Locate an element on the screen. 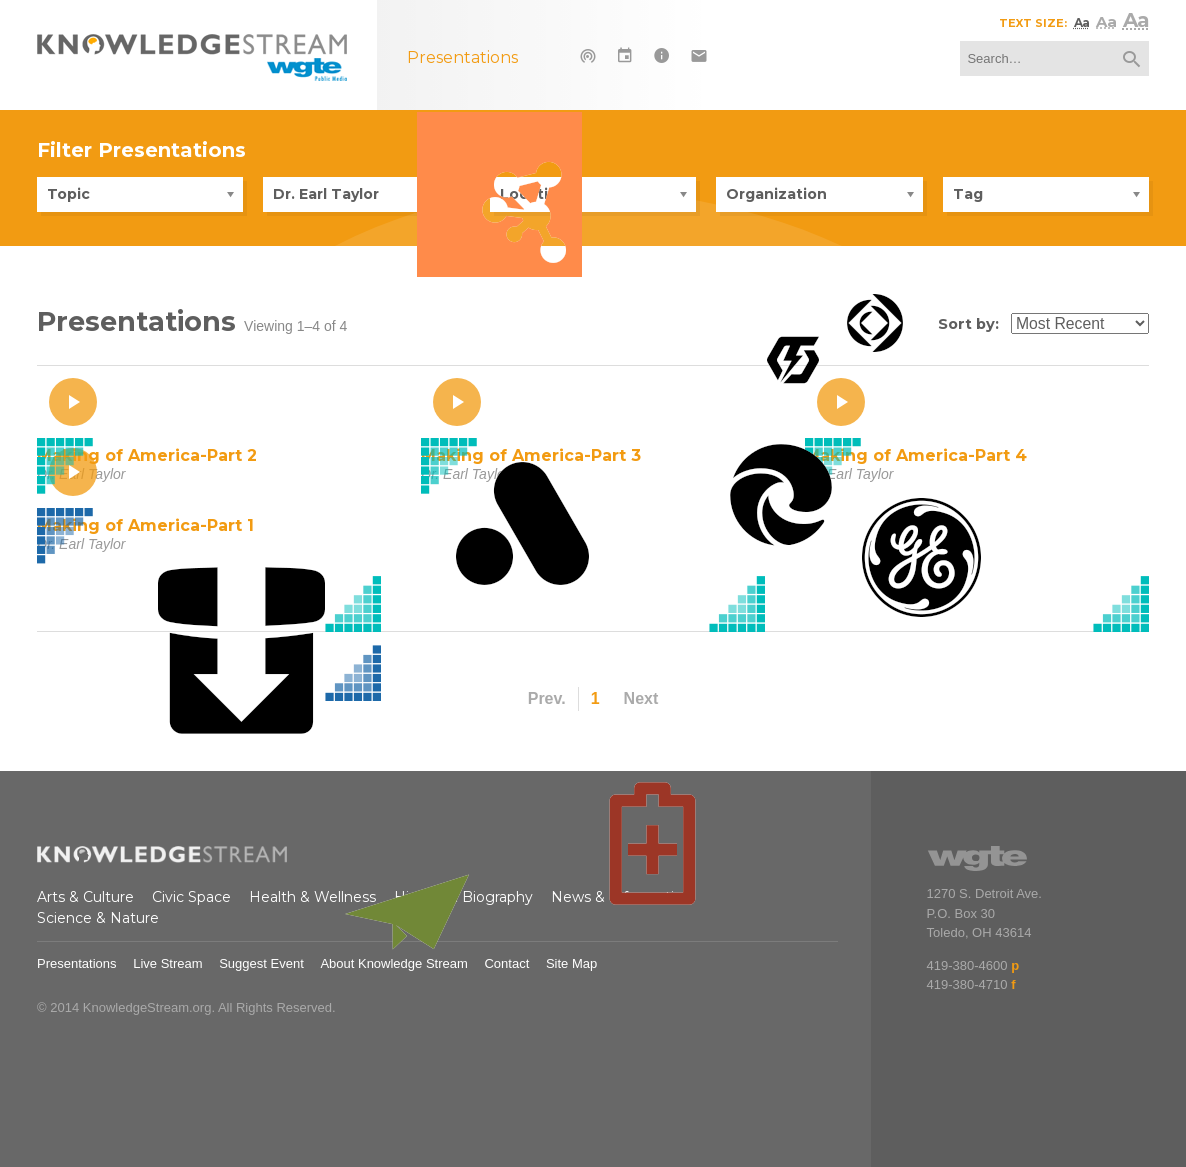 The image size is (1186, 1167). cytoscape.js library logo is located at coordinates (499, 194).